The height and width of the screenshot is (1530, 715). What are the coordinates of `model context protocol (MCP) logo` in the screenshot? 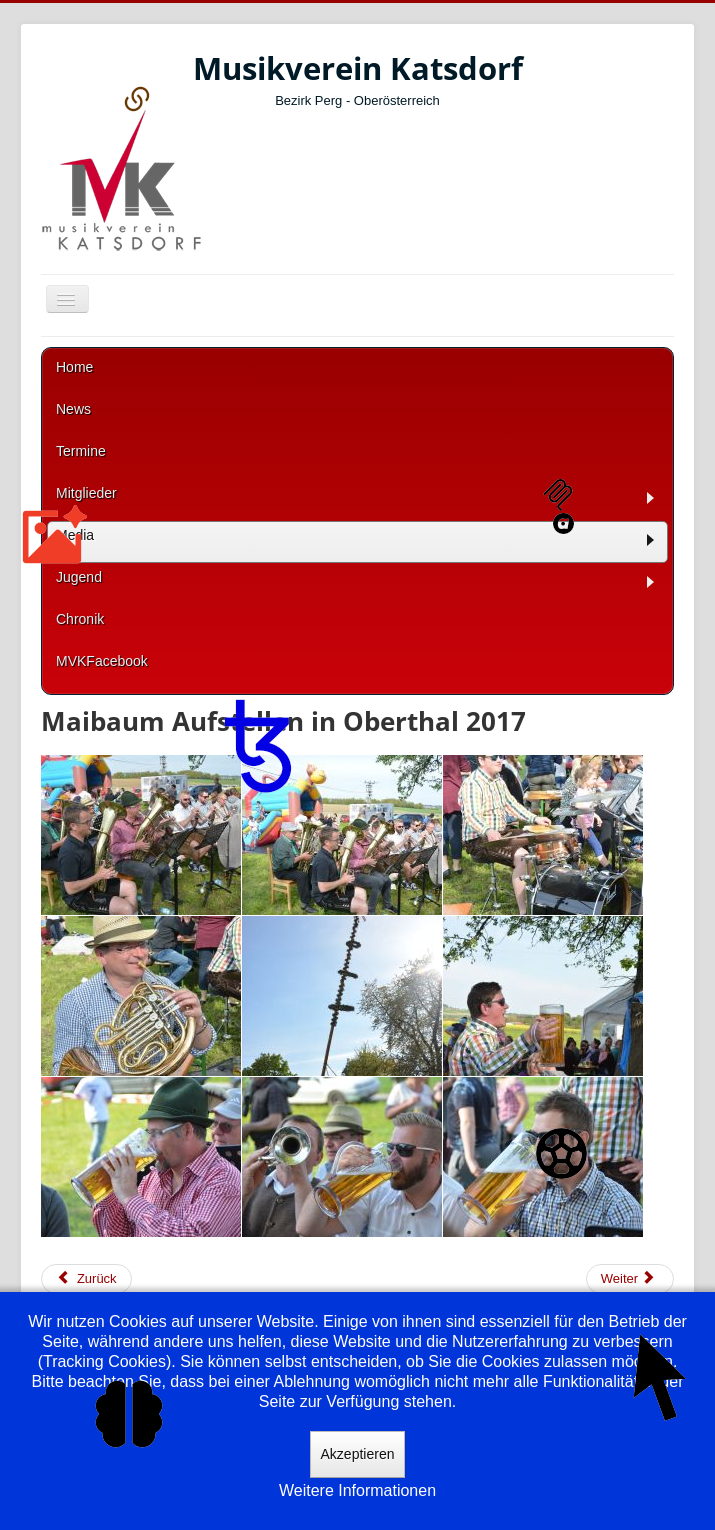 It's located at (558, 495).